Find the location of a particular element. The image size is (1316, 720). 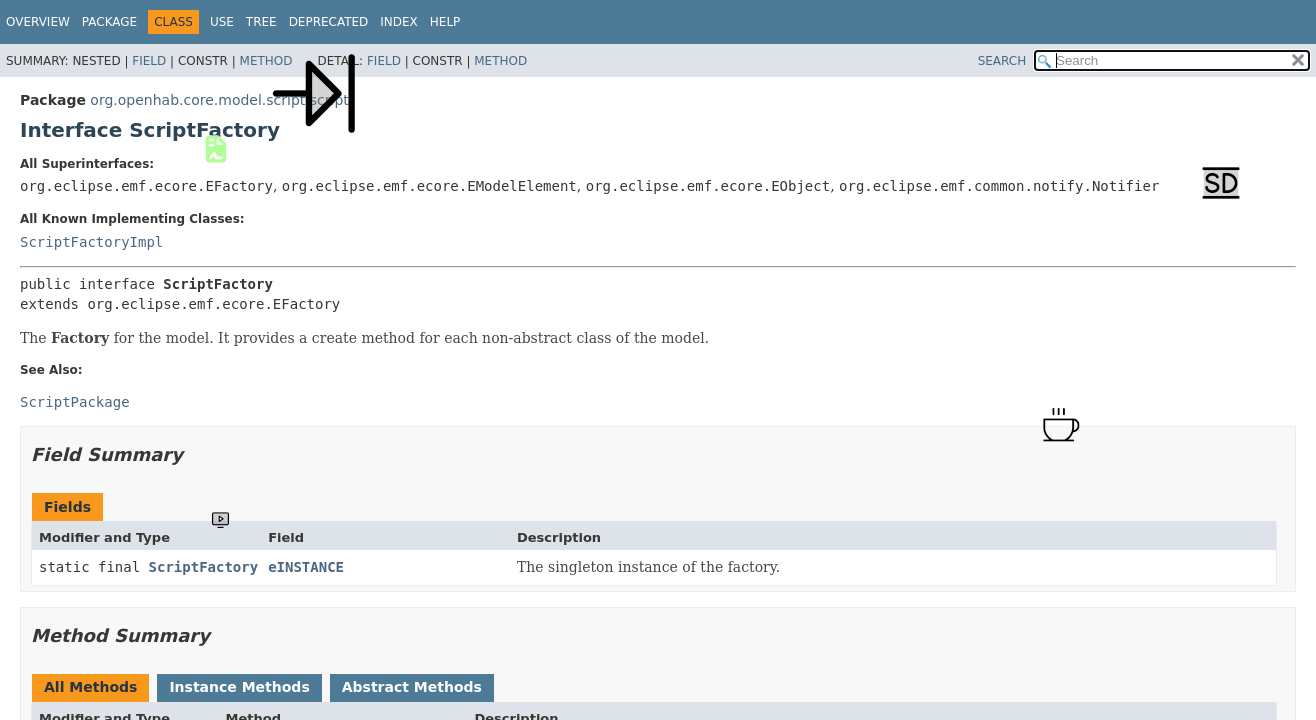

view or sign a contract document is located at coordinates (216, 149).